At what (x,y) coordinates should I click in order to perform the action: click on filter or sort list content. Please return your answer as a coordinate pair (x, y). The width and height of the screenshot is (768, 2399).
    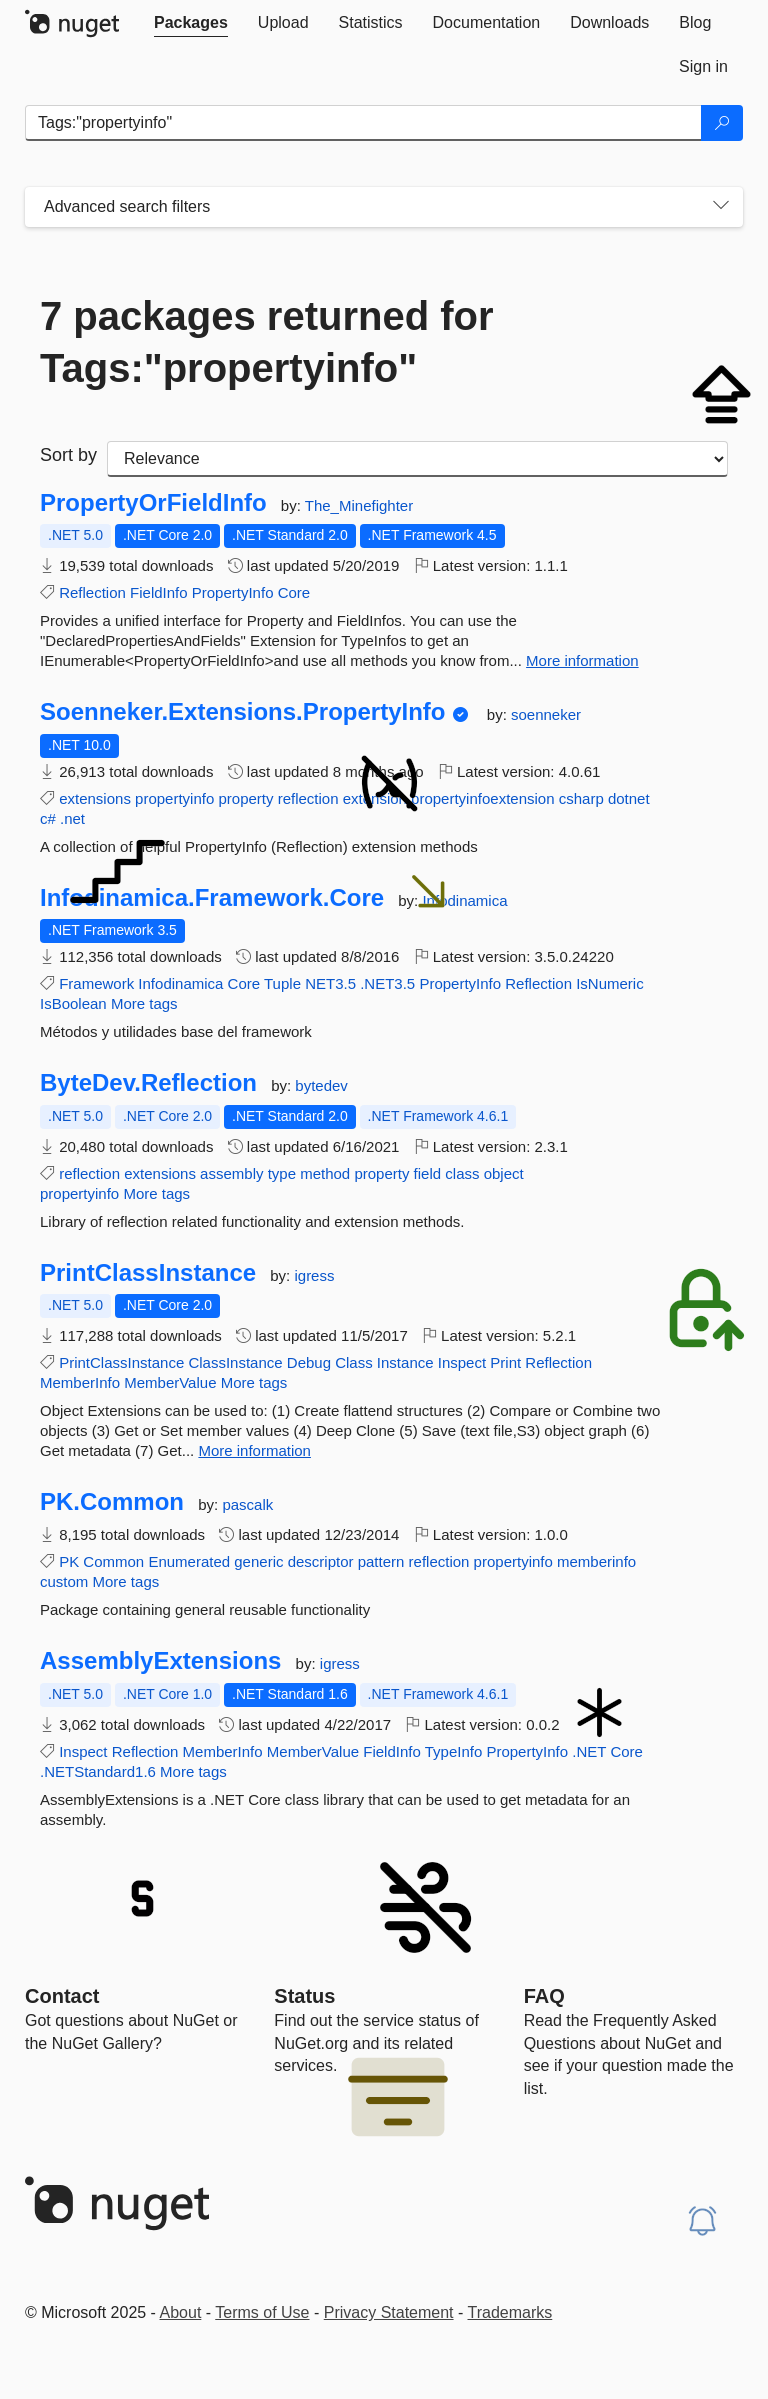
    Looking at the image, I should click on (398, 2097).